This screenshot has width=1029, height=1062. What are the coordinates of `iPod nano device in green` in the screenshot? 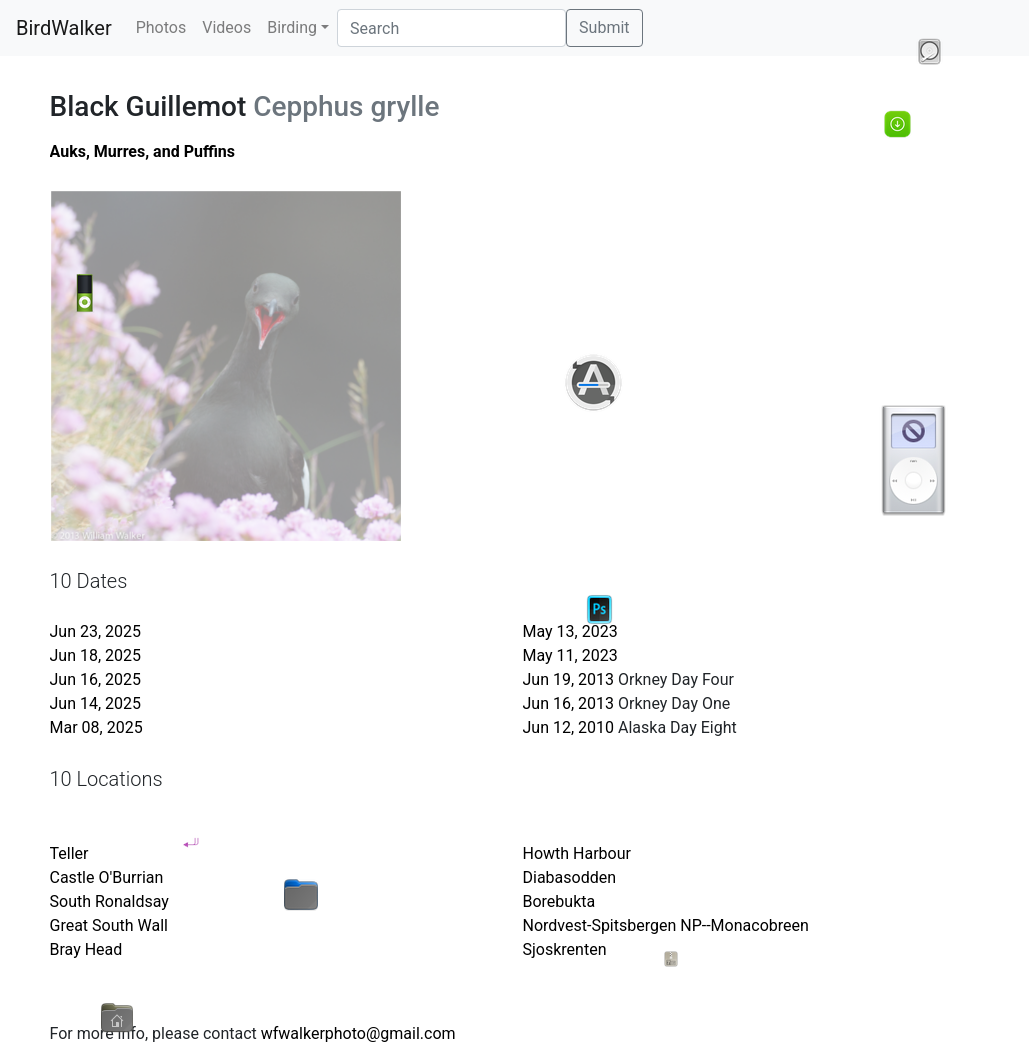 It's located at (84, 293).